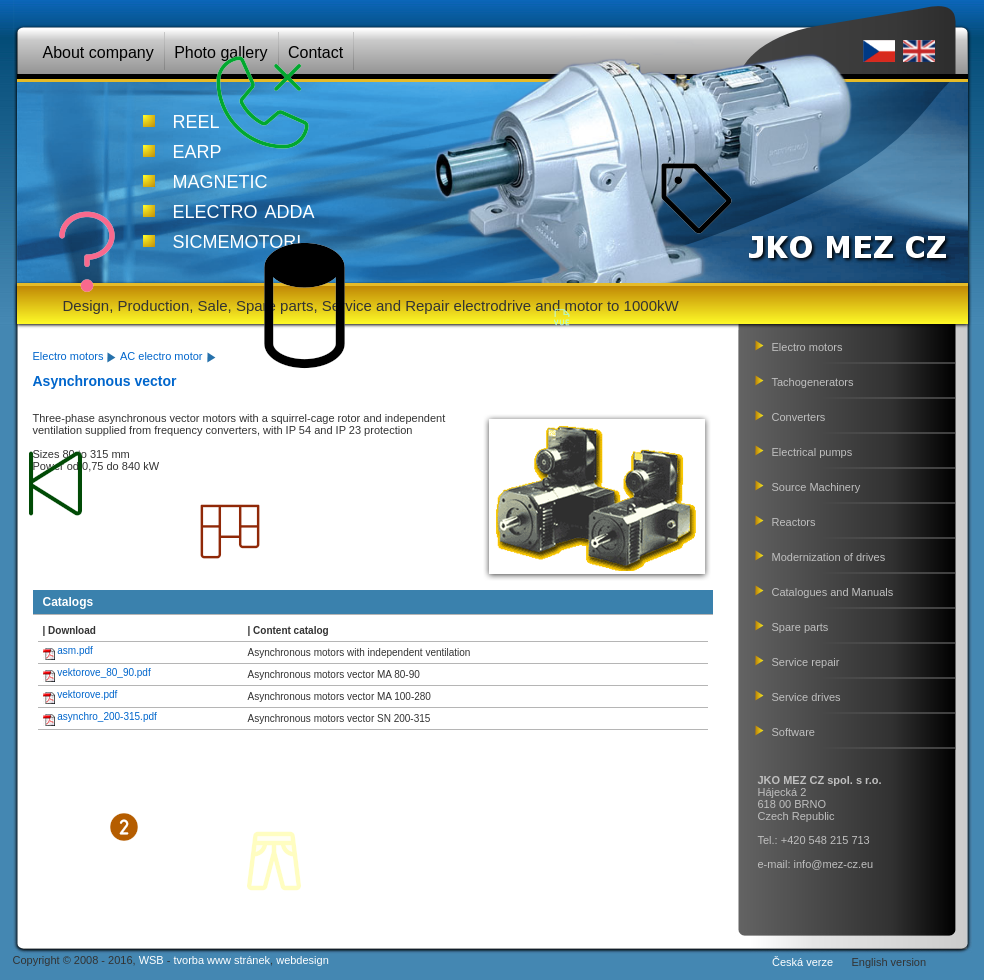 This screenshot has width=984, height=980. What do you see at coordinates (87, 250) in the screenshot?
I see `access help or support` at bounding box center [87, 250].